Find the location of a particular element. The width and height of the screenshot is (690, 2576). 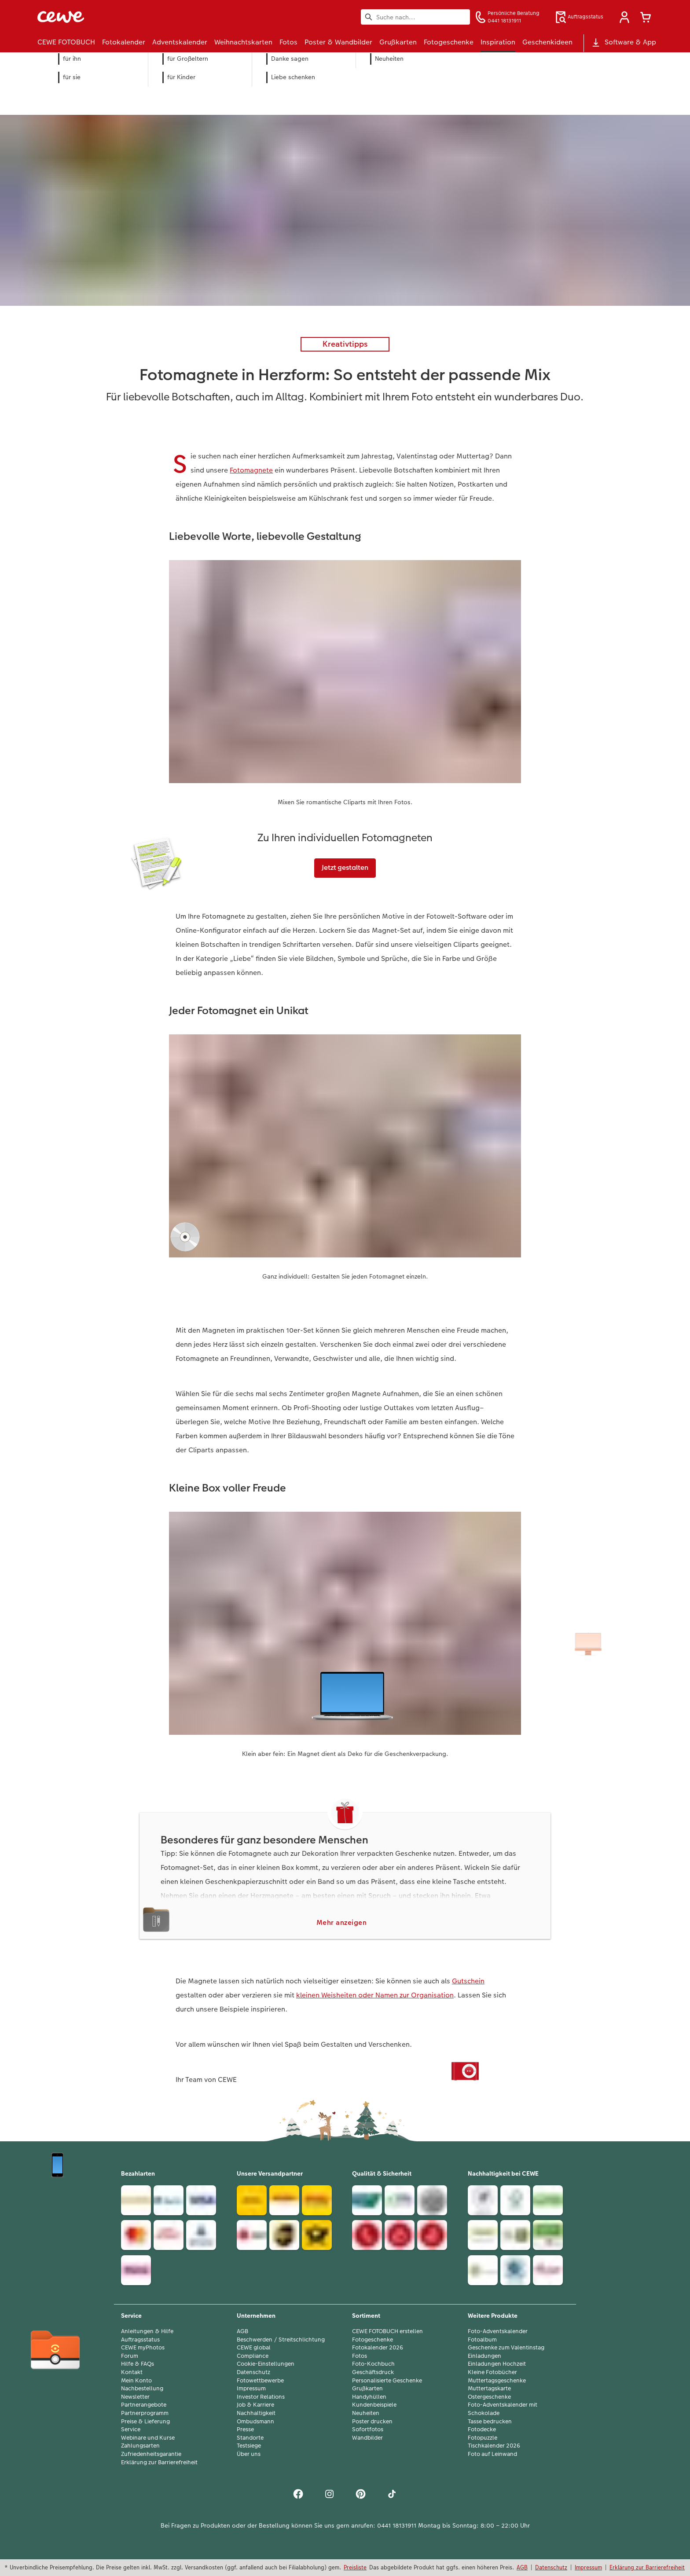

access document templates folder is located at coordinates (156, 1920).